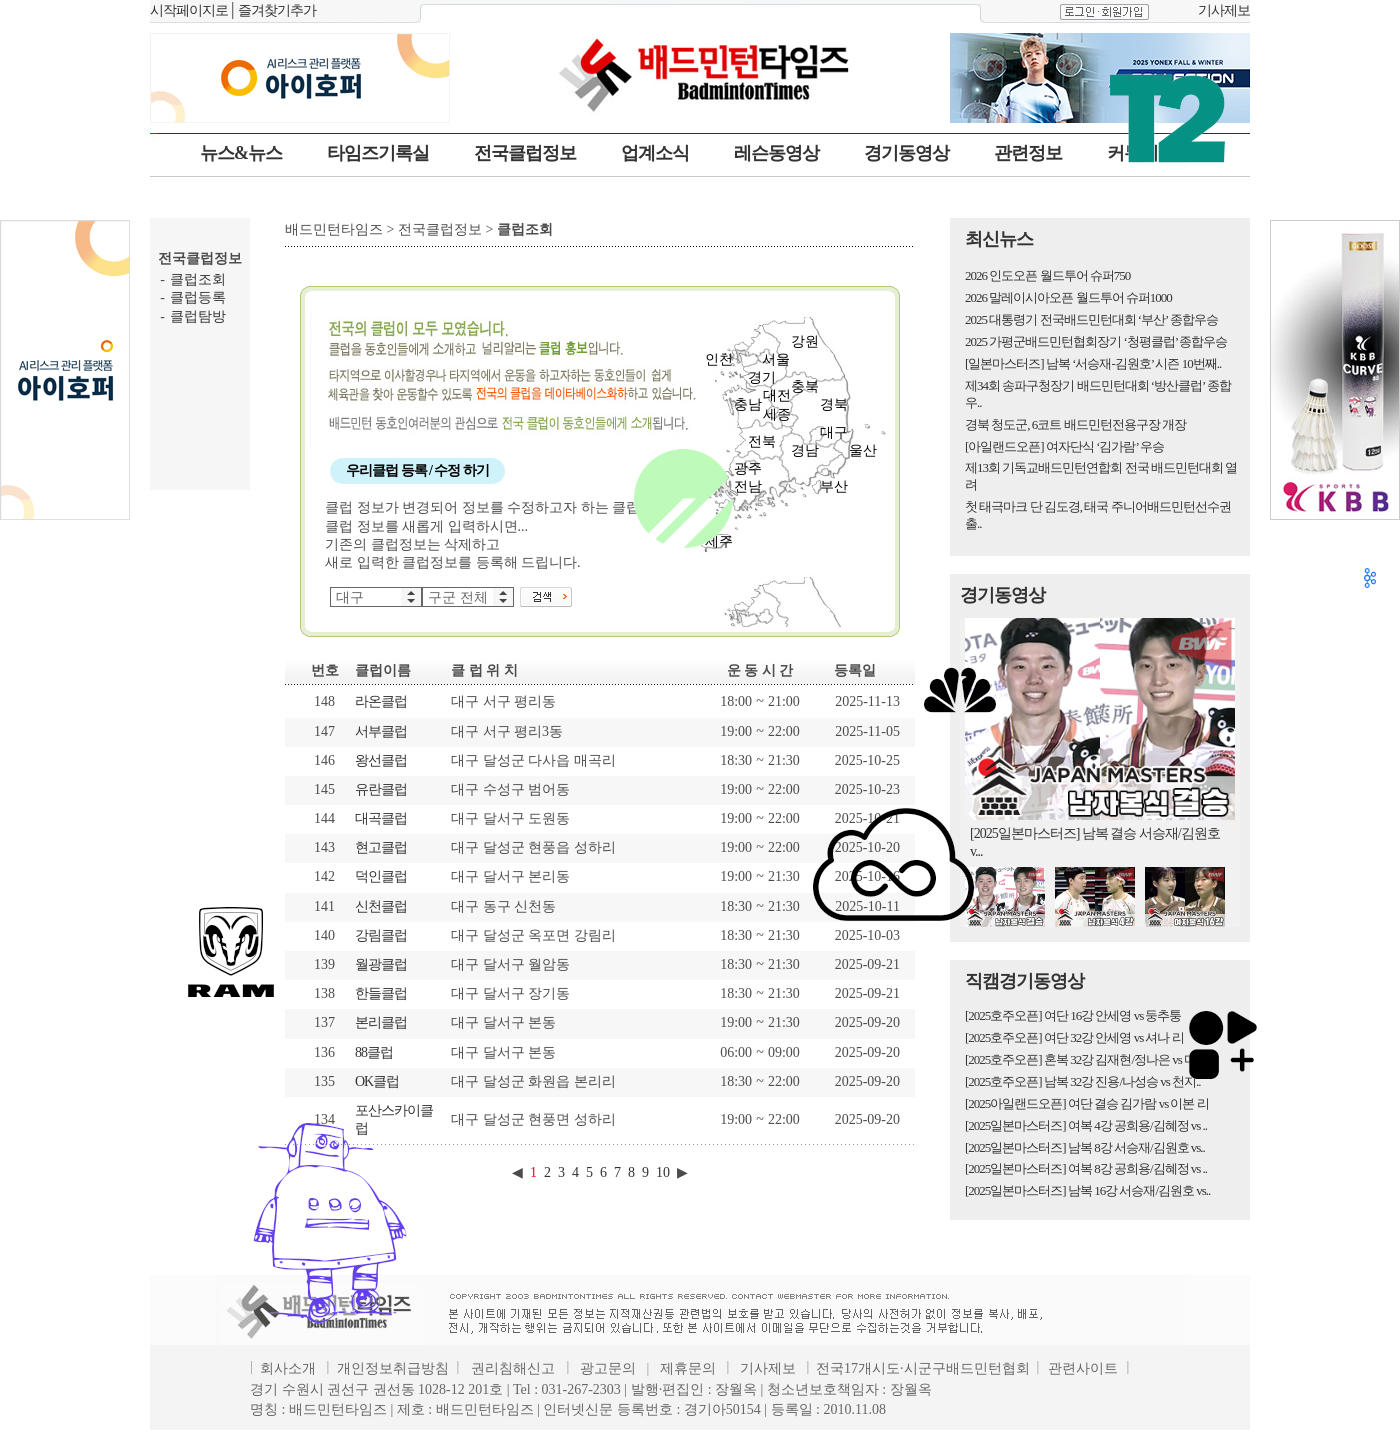 The height and width of the screenshot is (1450, 1400). What do you see at coordinates (231, 952) in the screenshot?
I see `RAM trucks brand logo` at bounding box center [231, 952].